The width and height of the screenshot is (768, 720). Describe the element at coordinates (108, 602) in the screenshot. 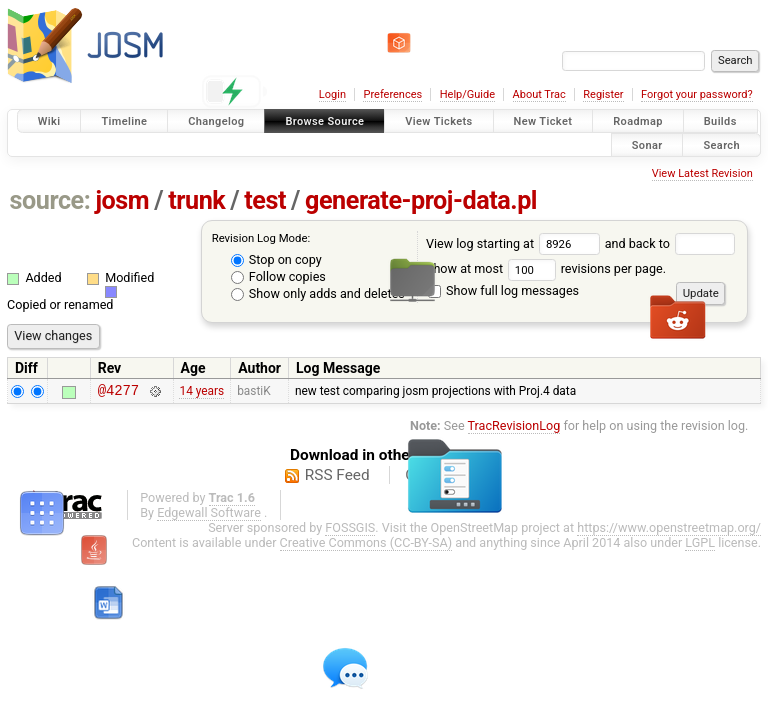

I see `open a Microsoft Word document` at that location.